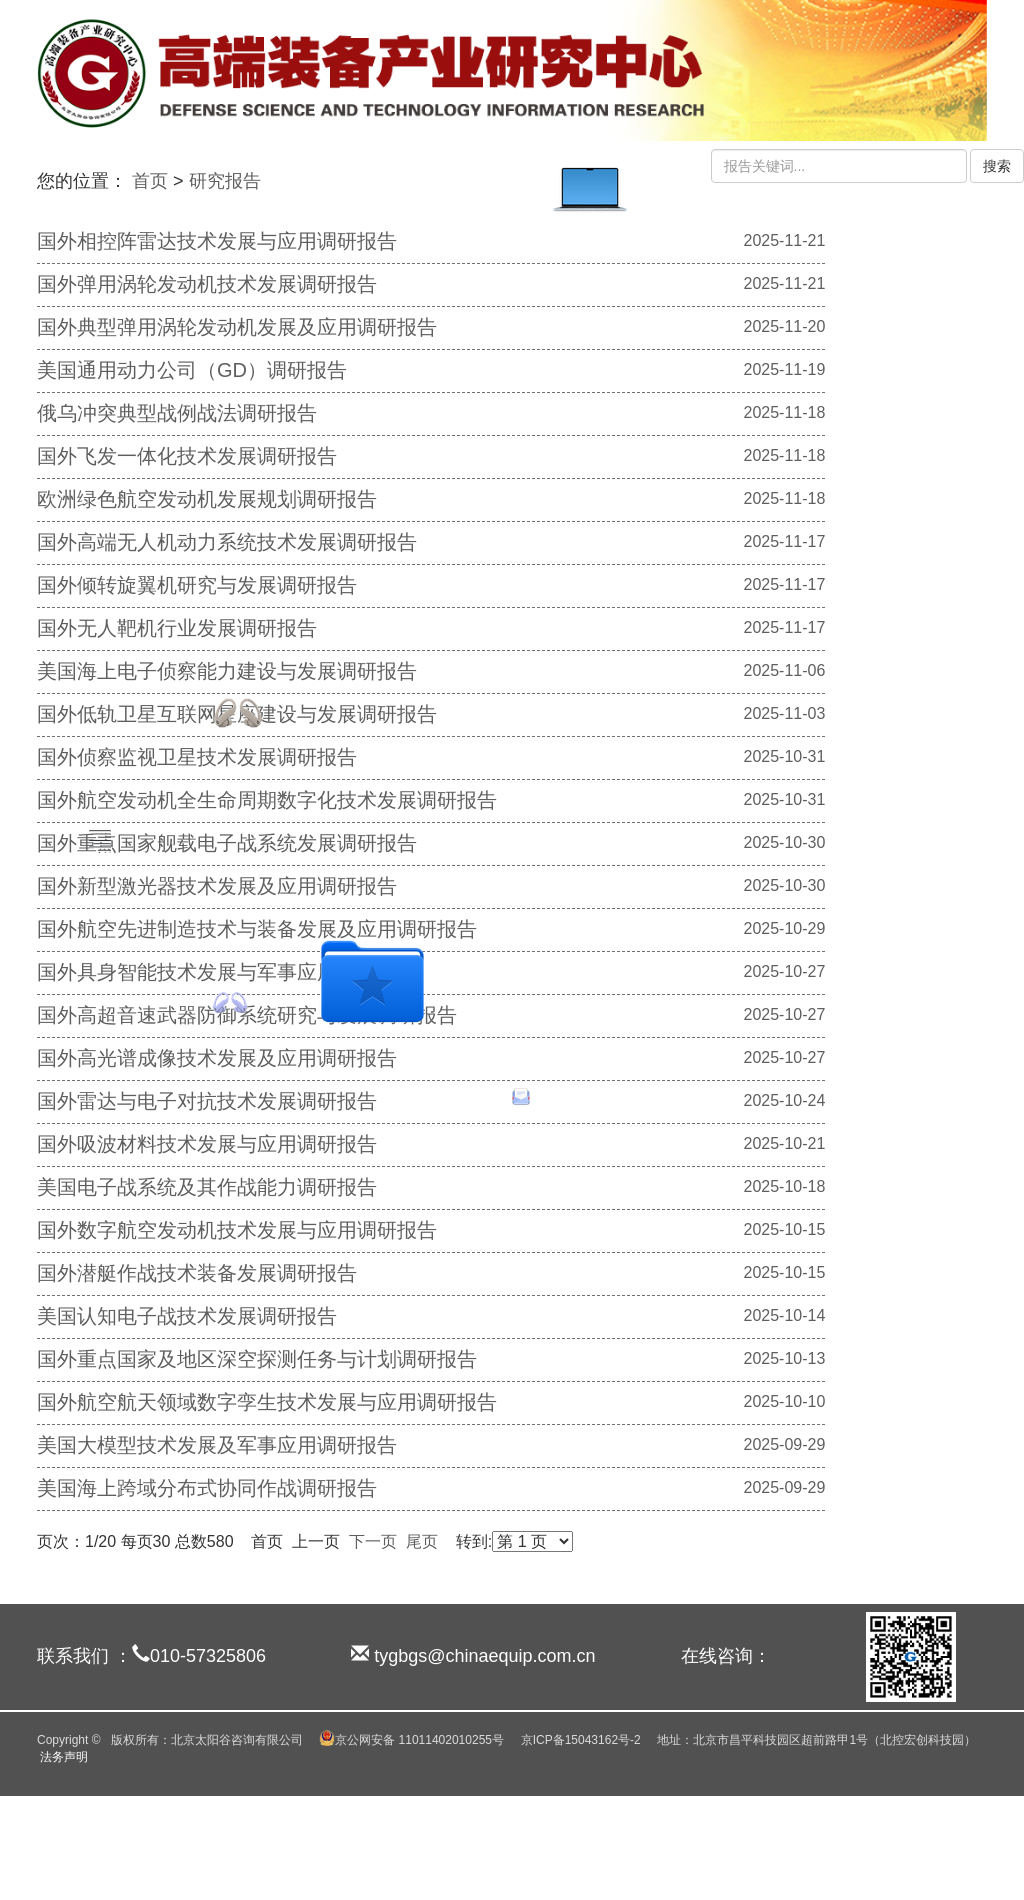 The width and height of the screenshot is (1024, 1900). Describe the element at coordinates (100, 841) in the screenshot. I see `align text to the right margin` at that location.